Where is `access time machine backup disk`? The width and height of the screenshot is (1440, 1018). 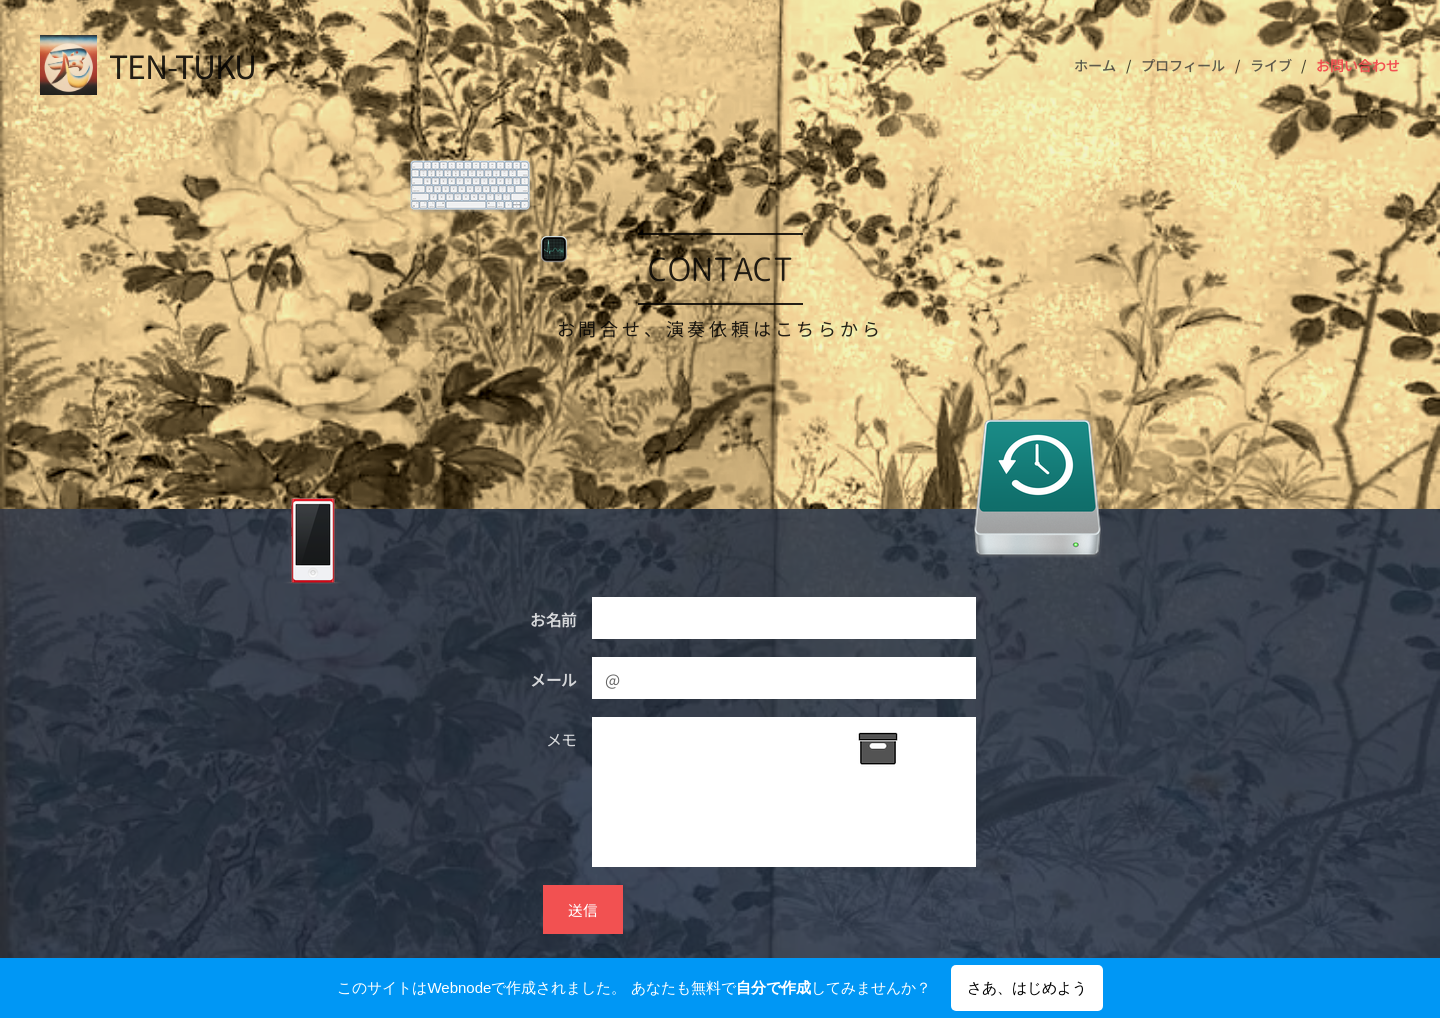
access time machine backup disk is located at coordinates (1037, 490).